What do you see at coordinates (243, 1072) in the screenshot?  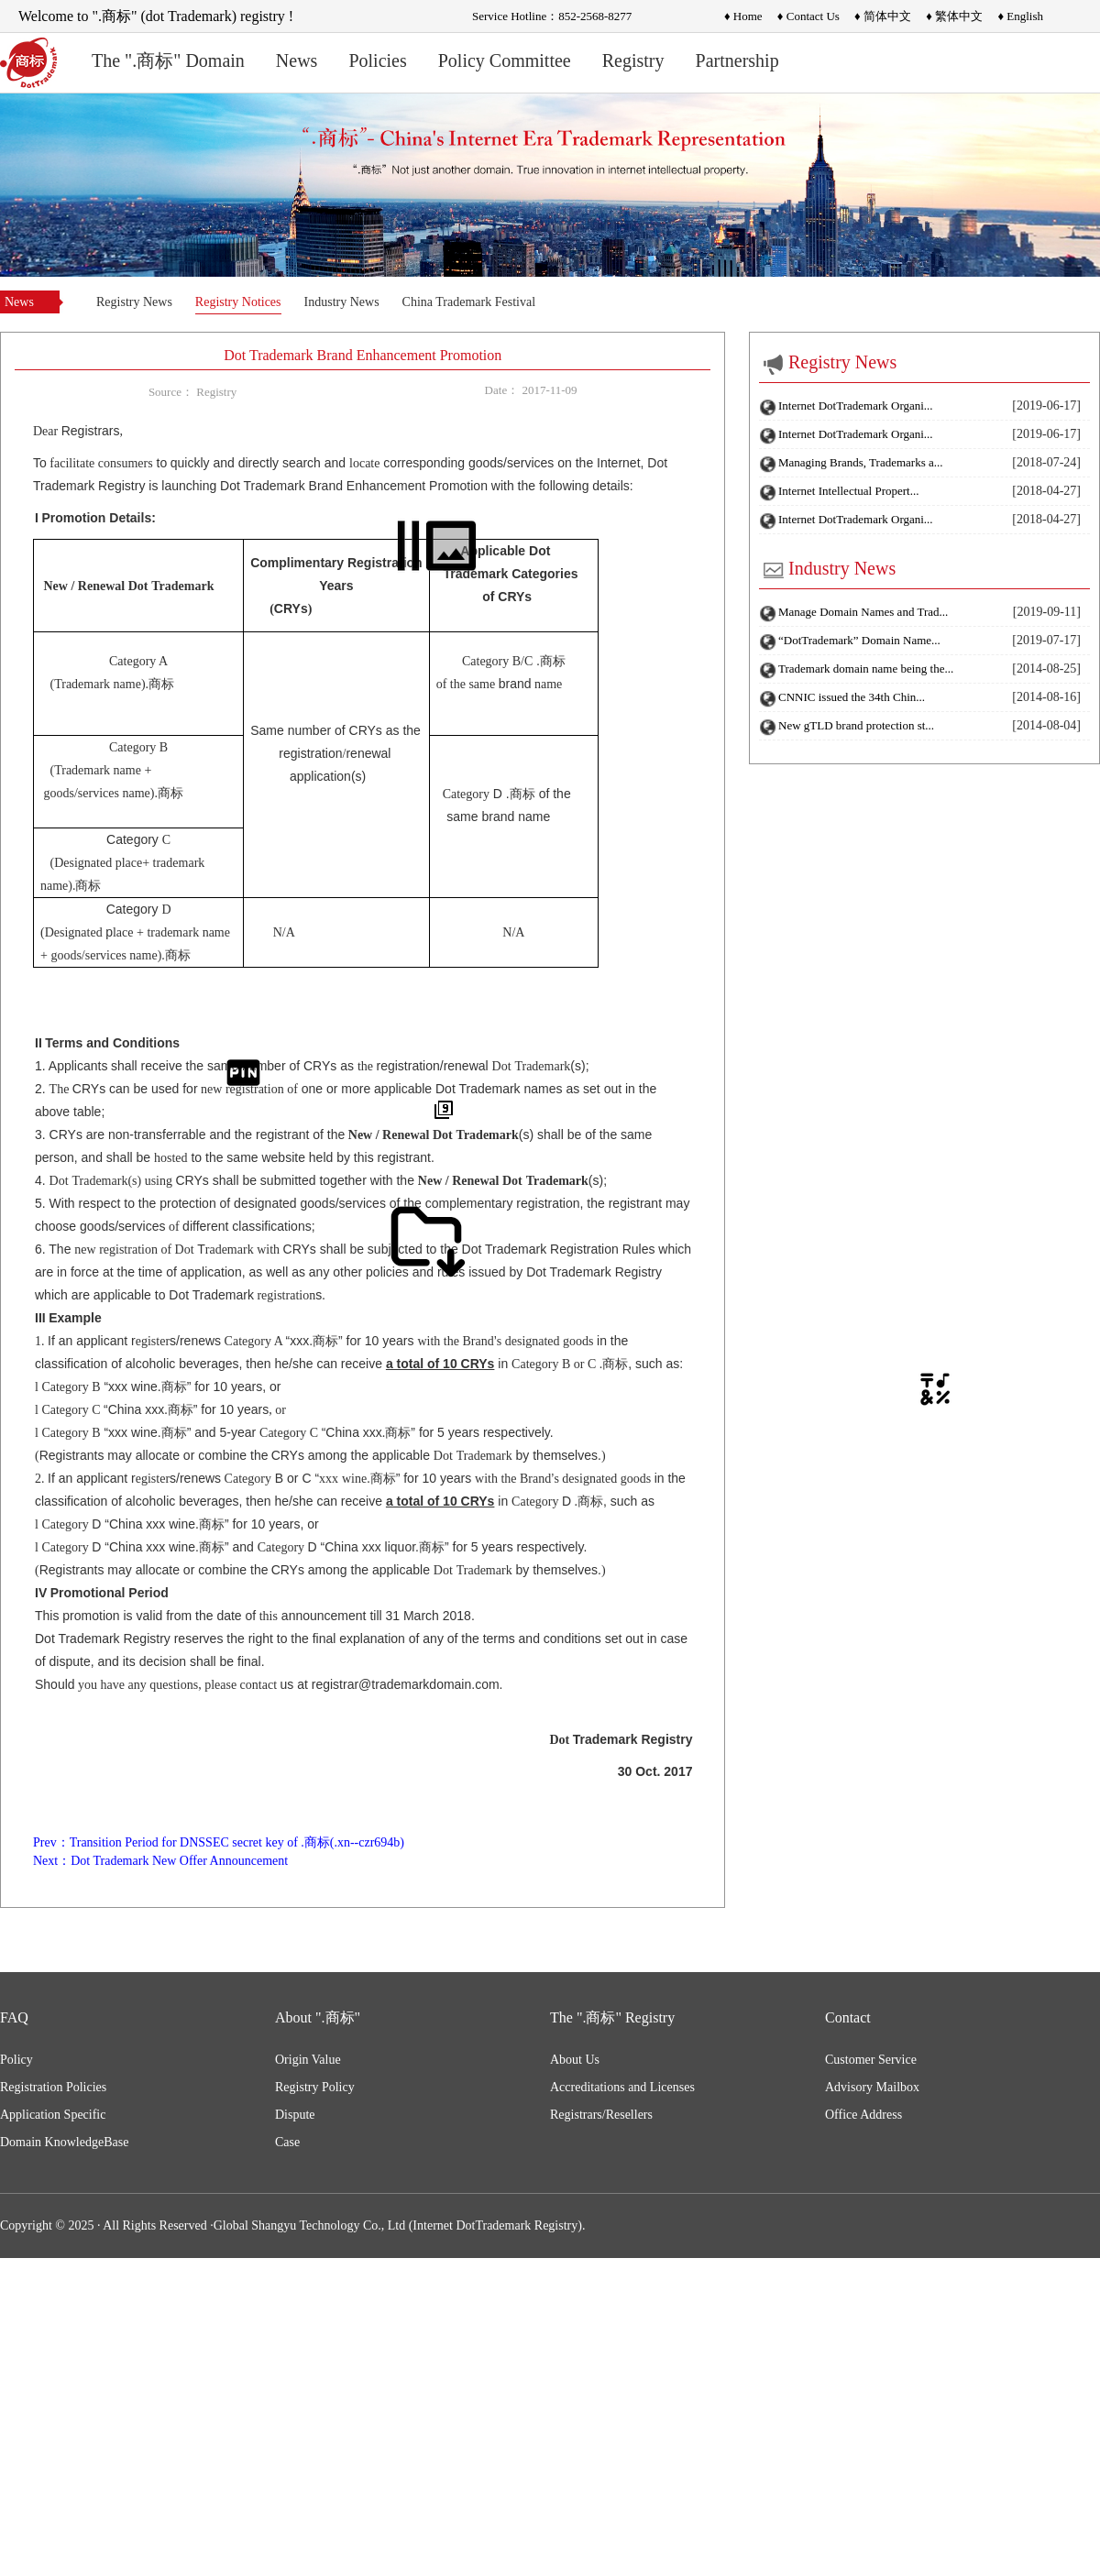 I see `indicates PIN authentication required` at bounding box center [243, 1072].